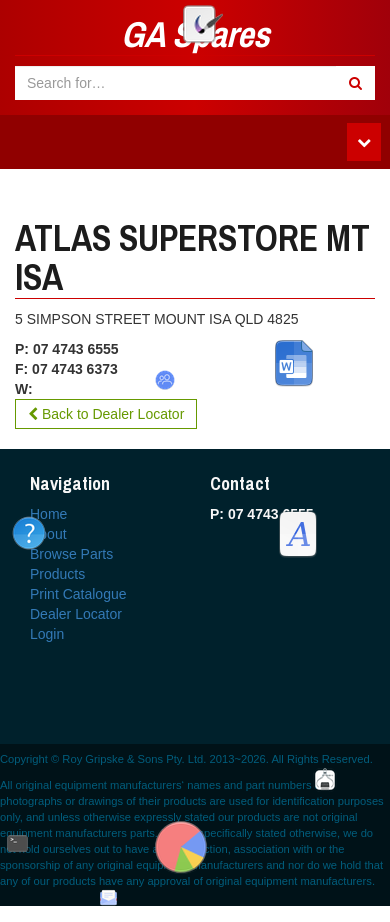 This screenshot has width=390, height=922. What do you see at coordinates (17, 843) in the screenshot?
I see `open the terminal application` at bounding box center [17, 843].